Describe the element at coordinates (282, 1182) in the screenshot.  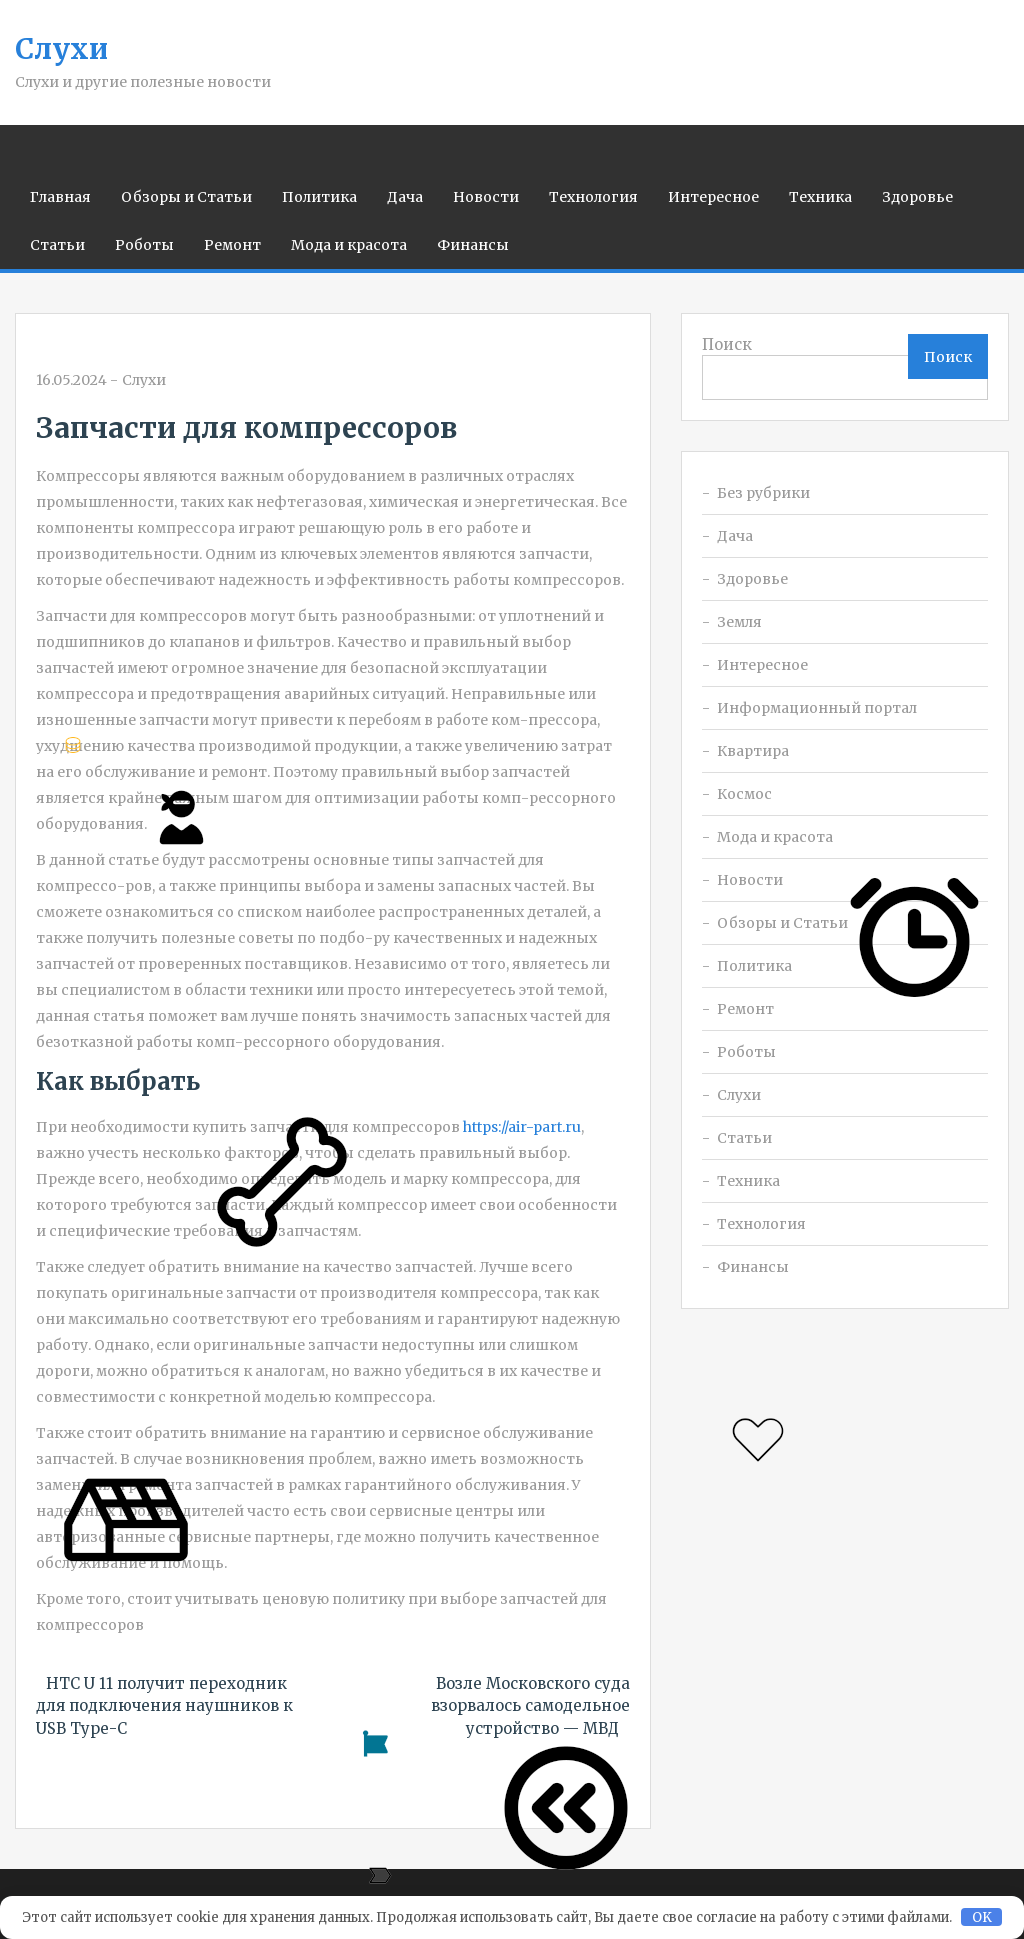
I see `access pet-related features or settings` at that location.